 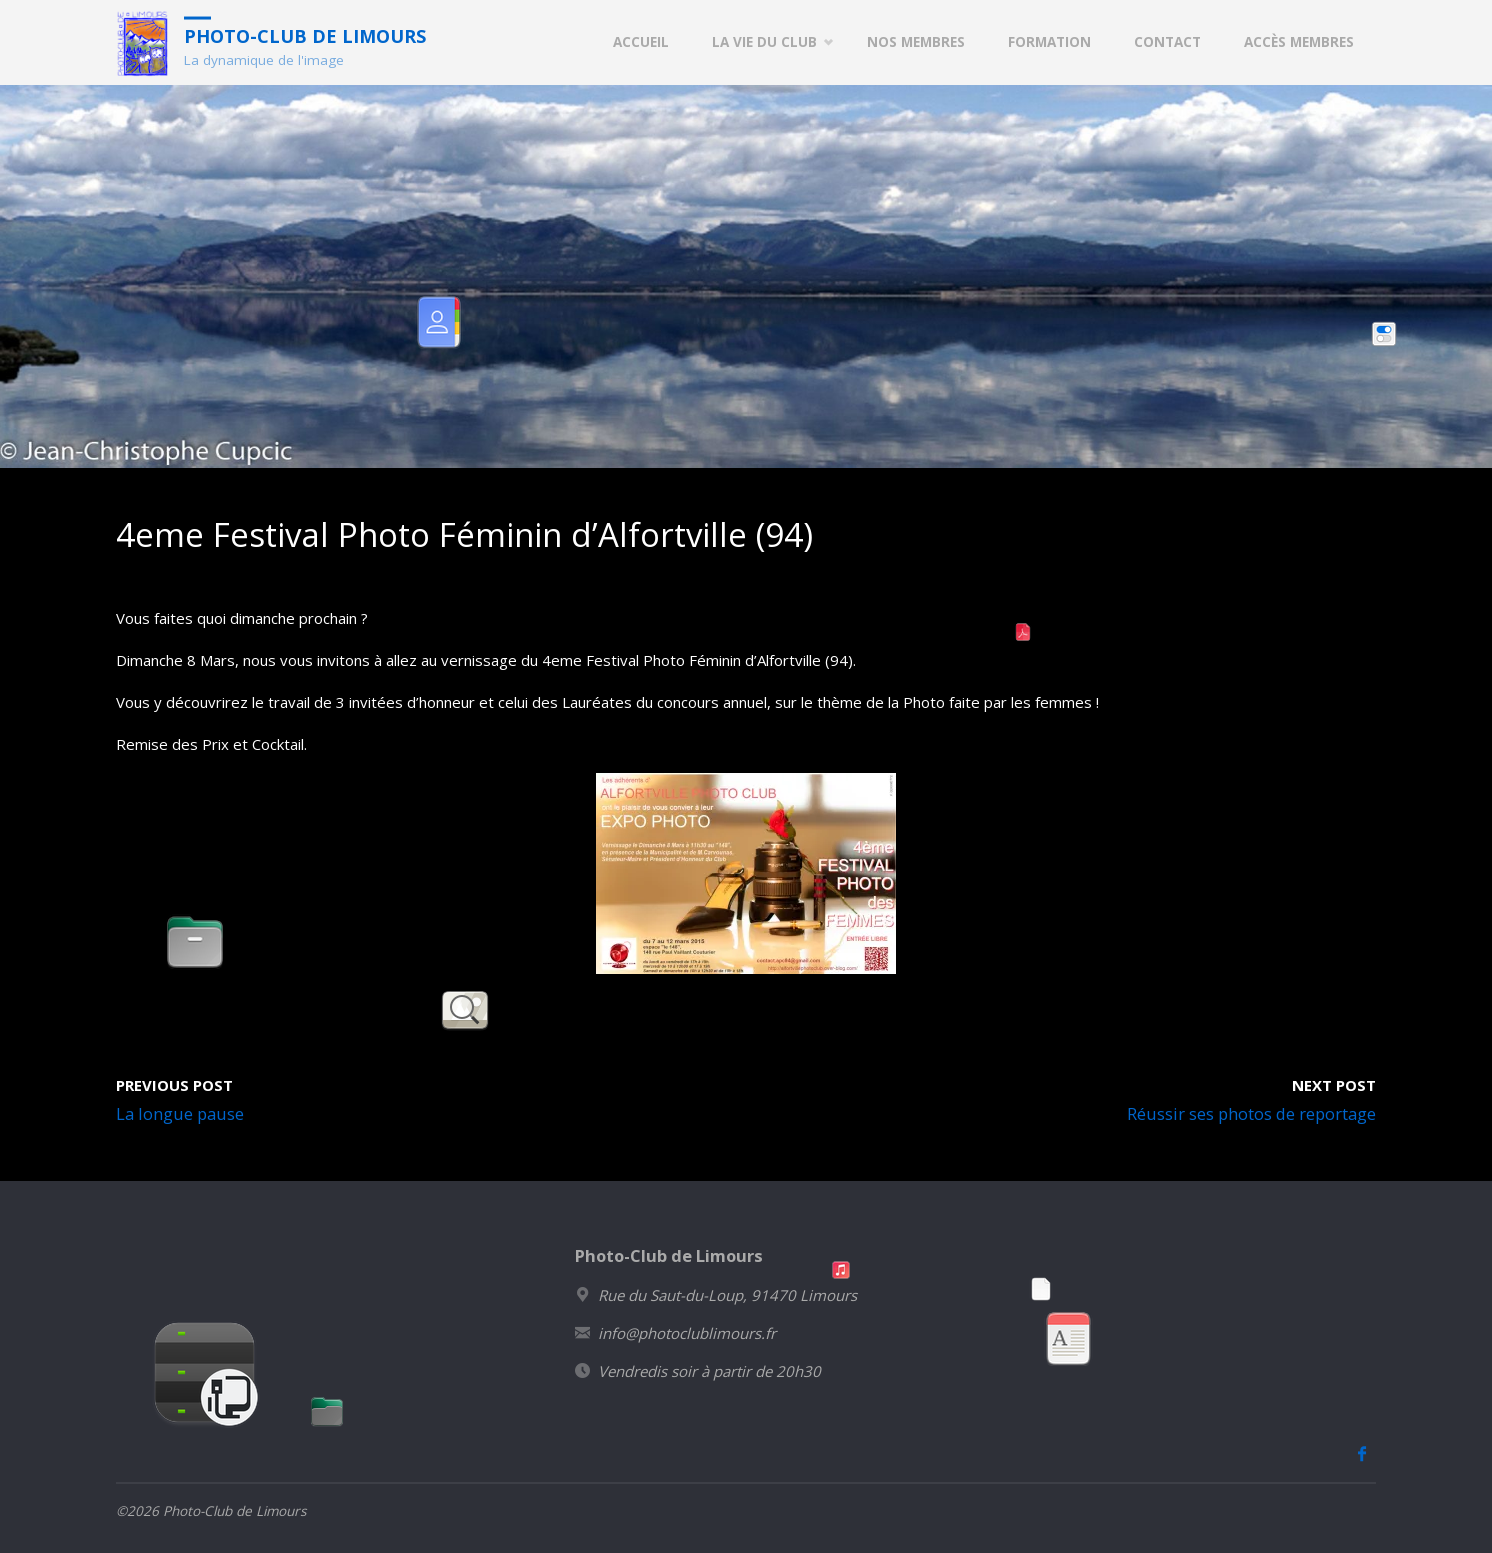 I want to click on open gnome tweaks application, so click(x=1384, y=334).